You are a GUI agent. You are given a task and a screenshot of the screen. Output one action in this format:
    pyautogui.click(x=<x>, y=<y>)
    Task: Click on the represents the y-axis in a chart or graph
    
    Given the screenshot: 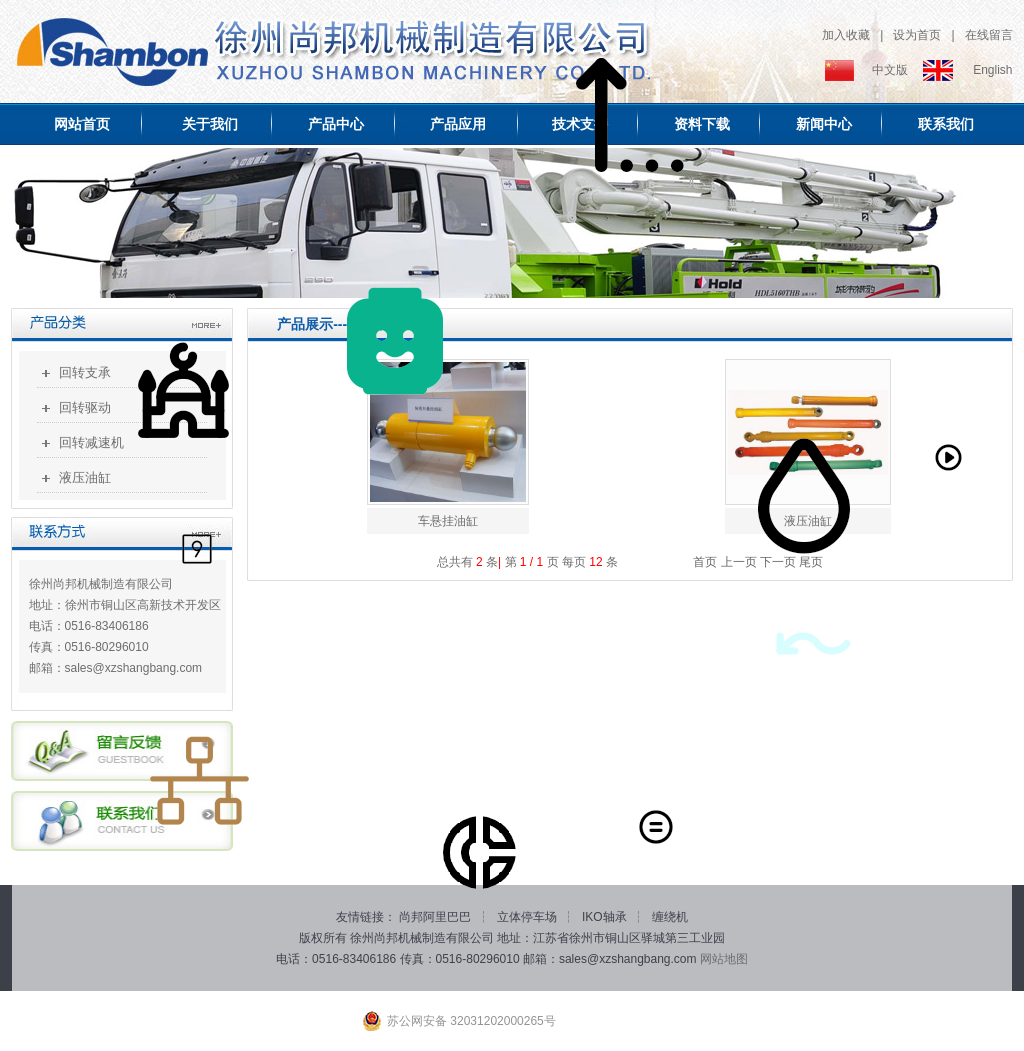 What is the action you would take?
    pyautogui.click(x=633, y=115)
    